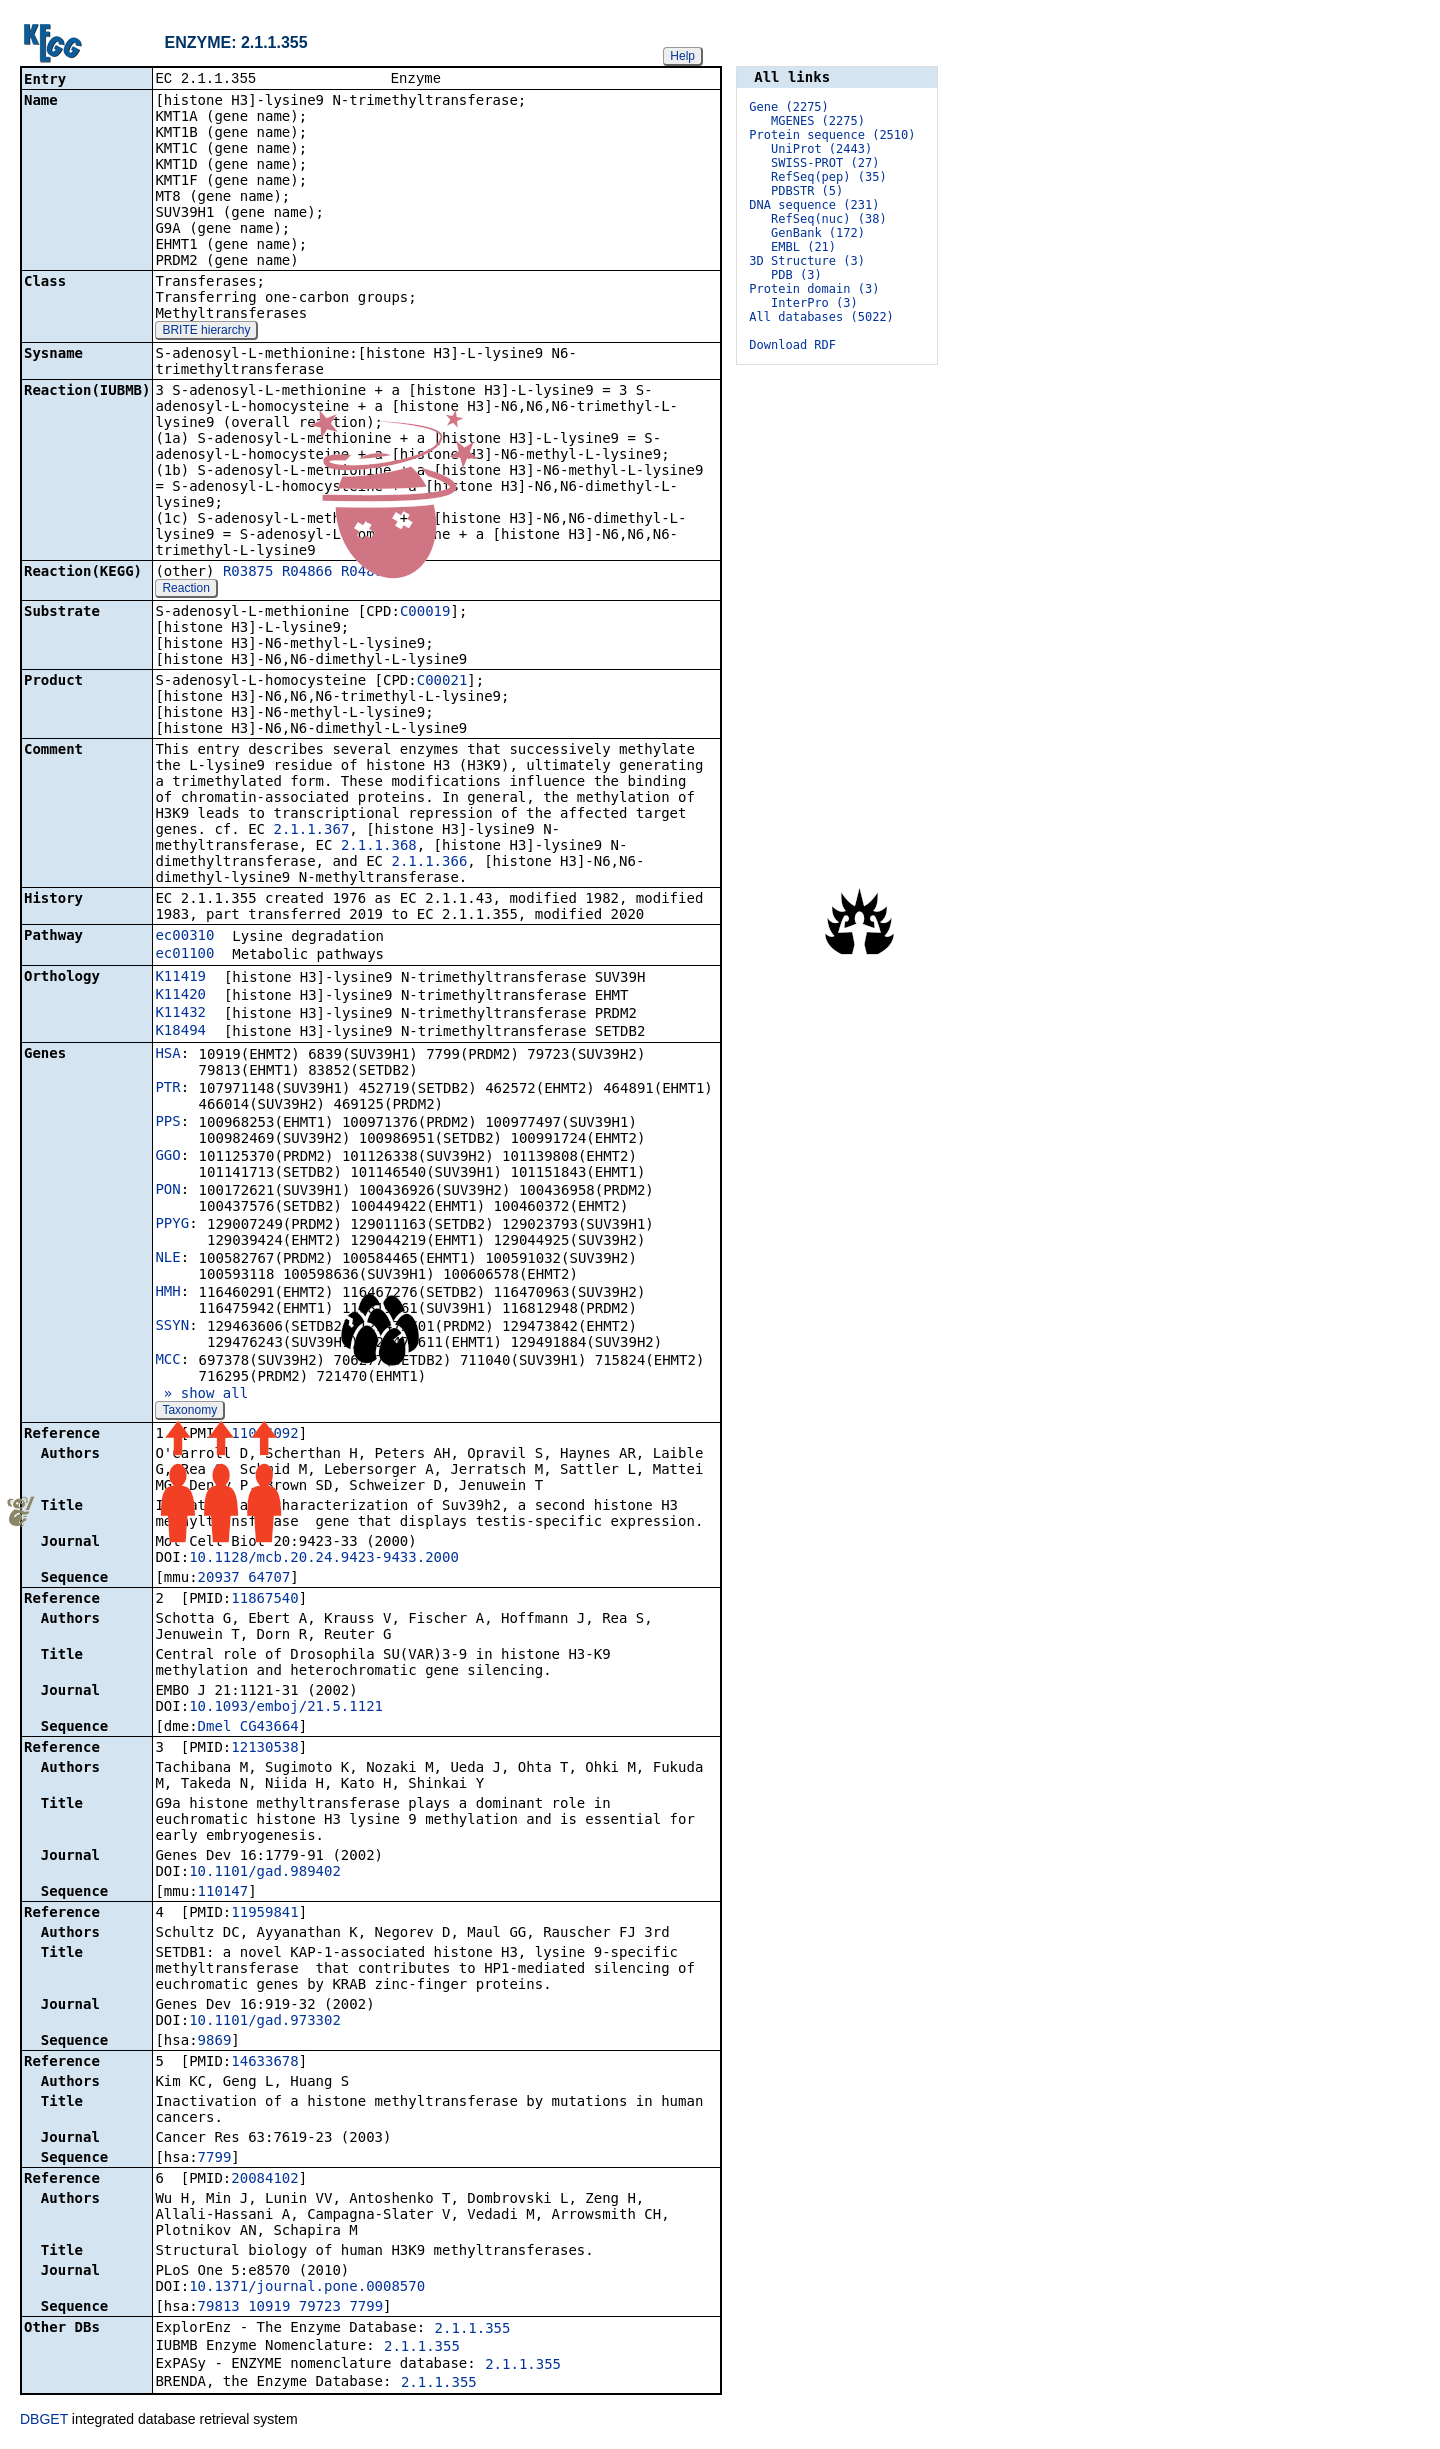 This screenshot has height=2449, width=1440. Describe the element at coordinates (859, 920) in the screenshot. I see `activate a power-up or special ability` at that location.